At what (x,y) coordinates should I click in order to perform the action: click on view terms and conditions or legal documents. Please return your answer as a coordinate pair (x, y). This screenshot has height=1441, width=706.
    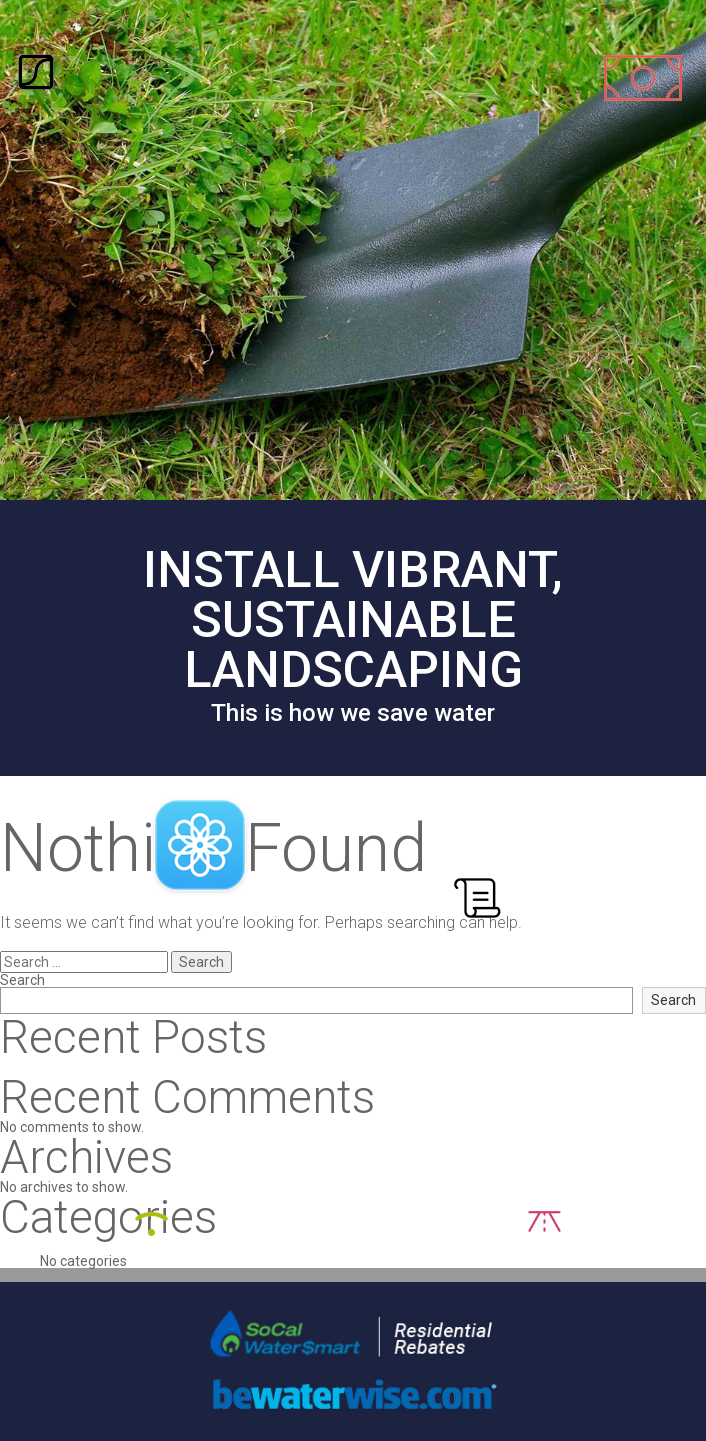
    Looking at the image, I should click on (479, 898).